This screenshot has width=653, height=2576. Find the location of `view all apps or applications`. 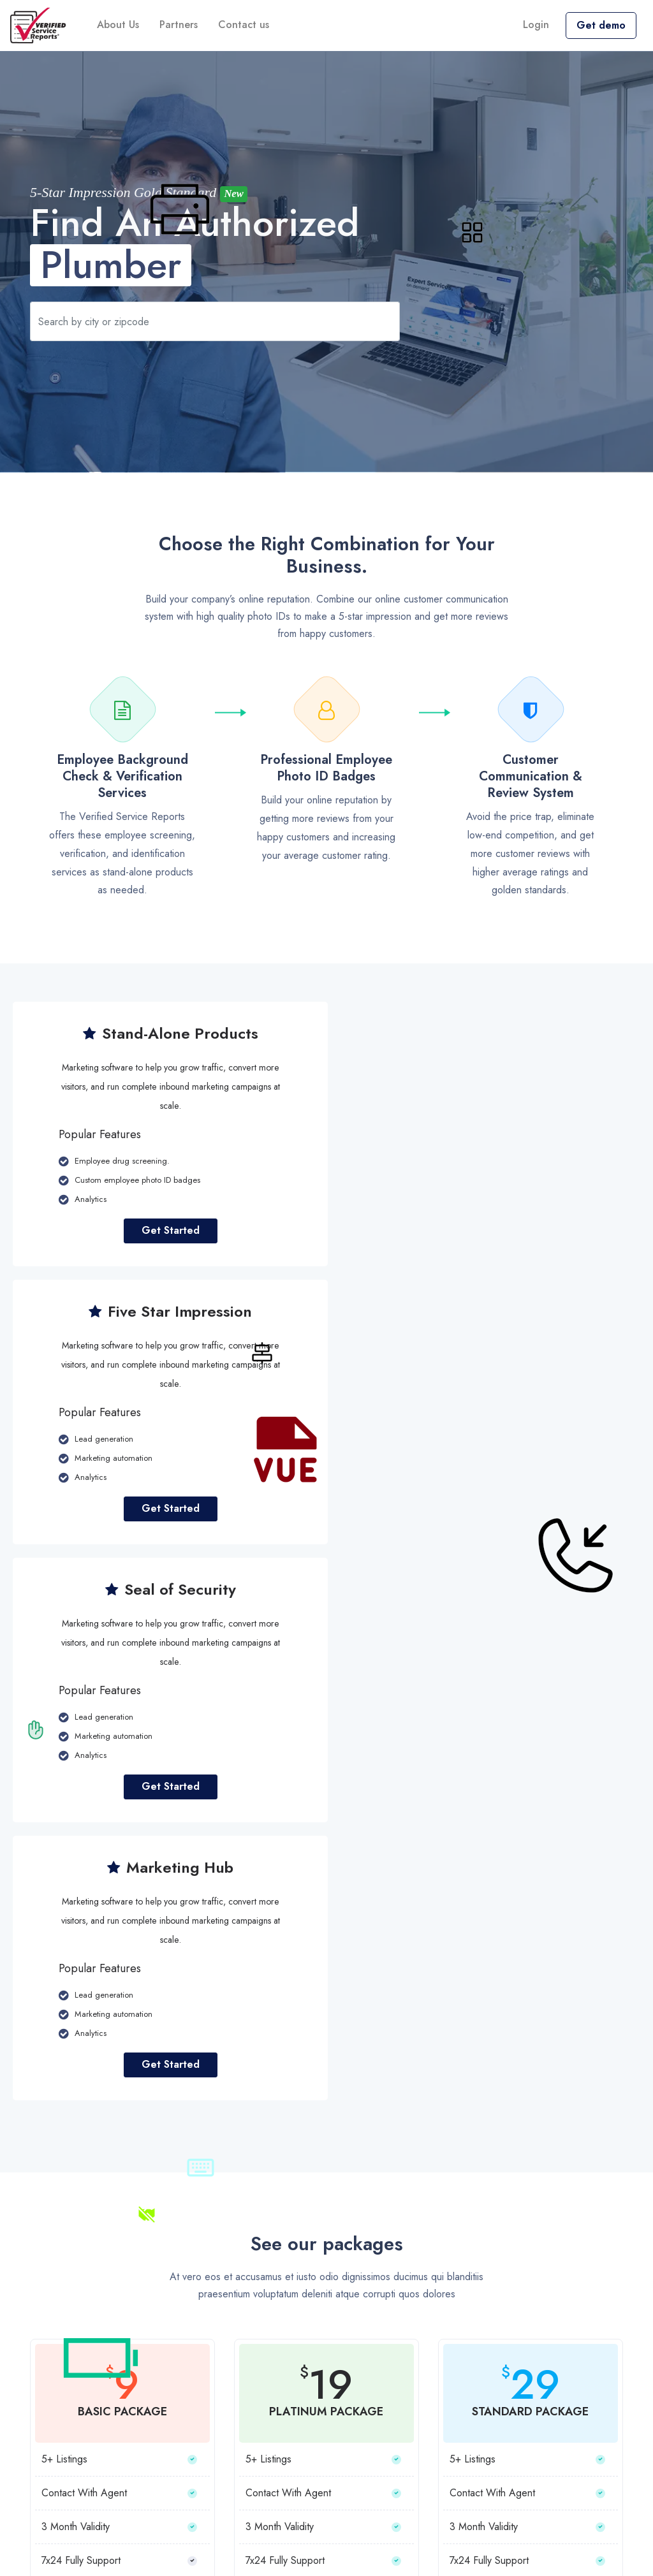

view all apps or applications is located at coordinates (472, 232).